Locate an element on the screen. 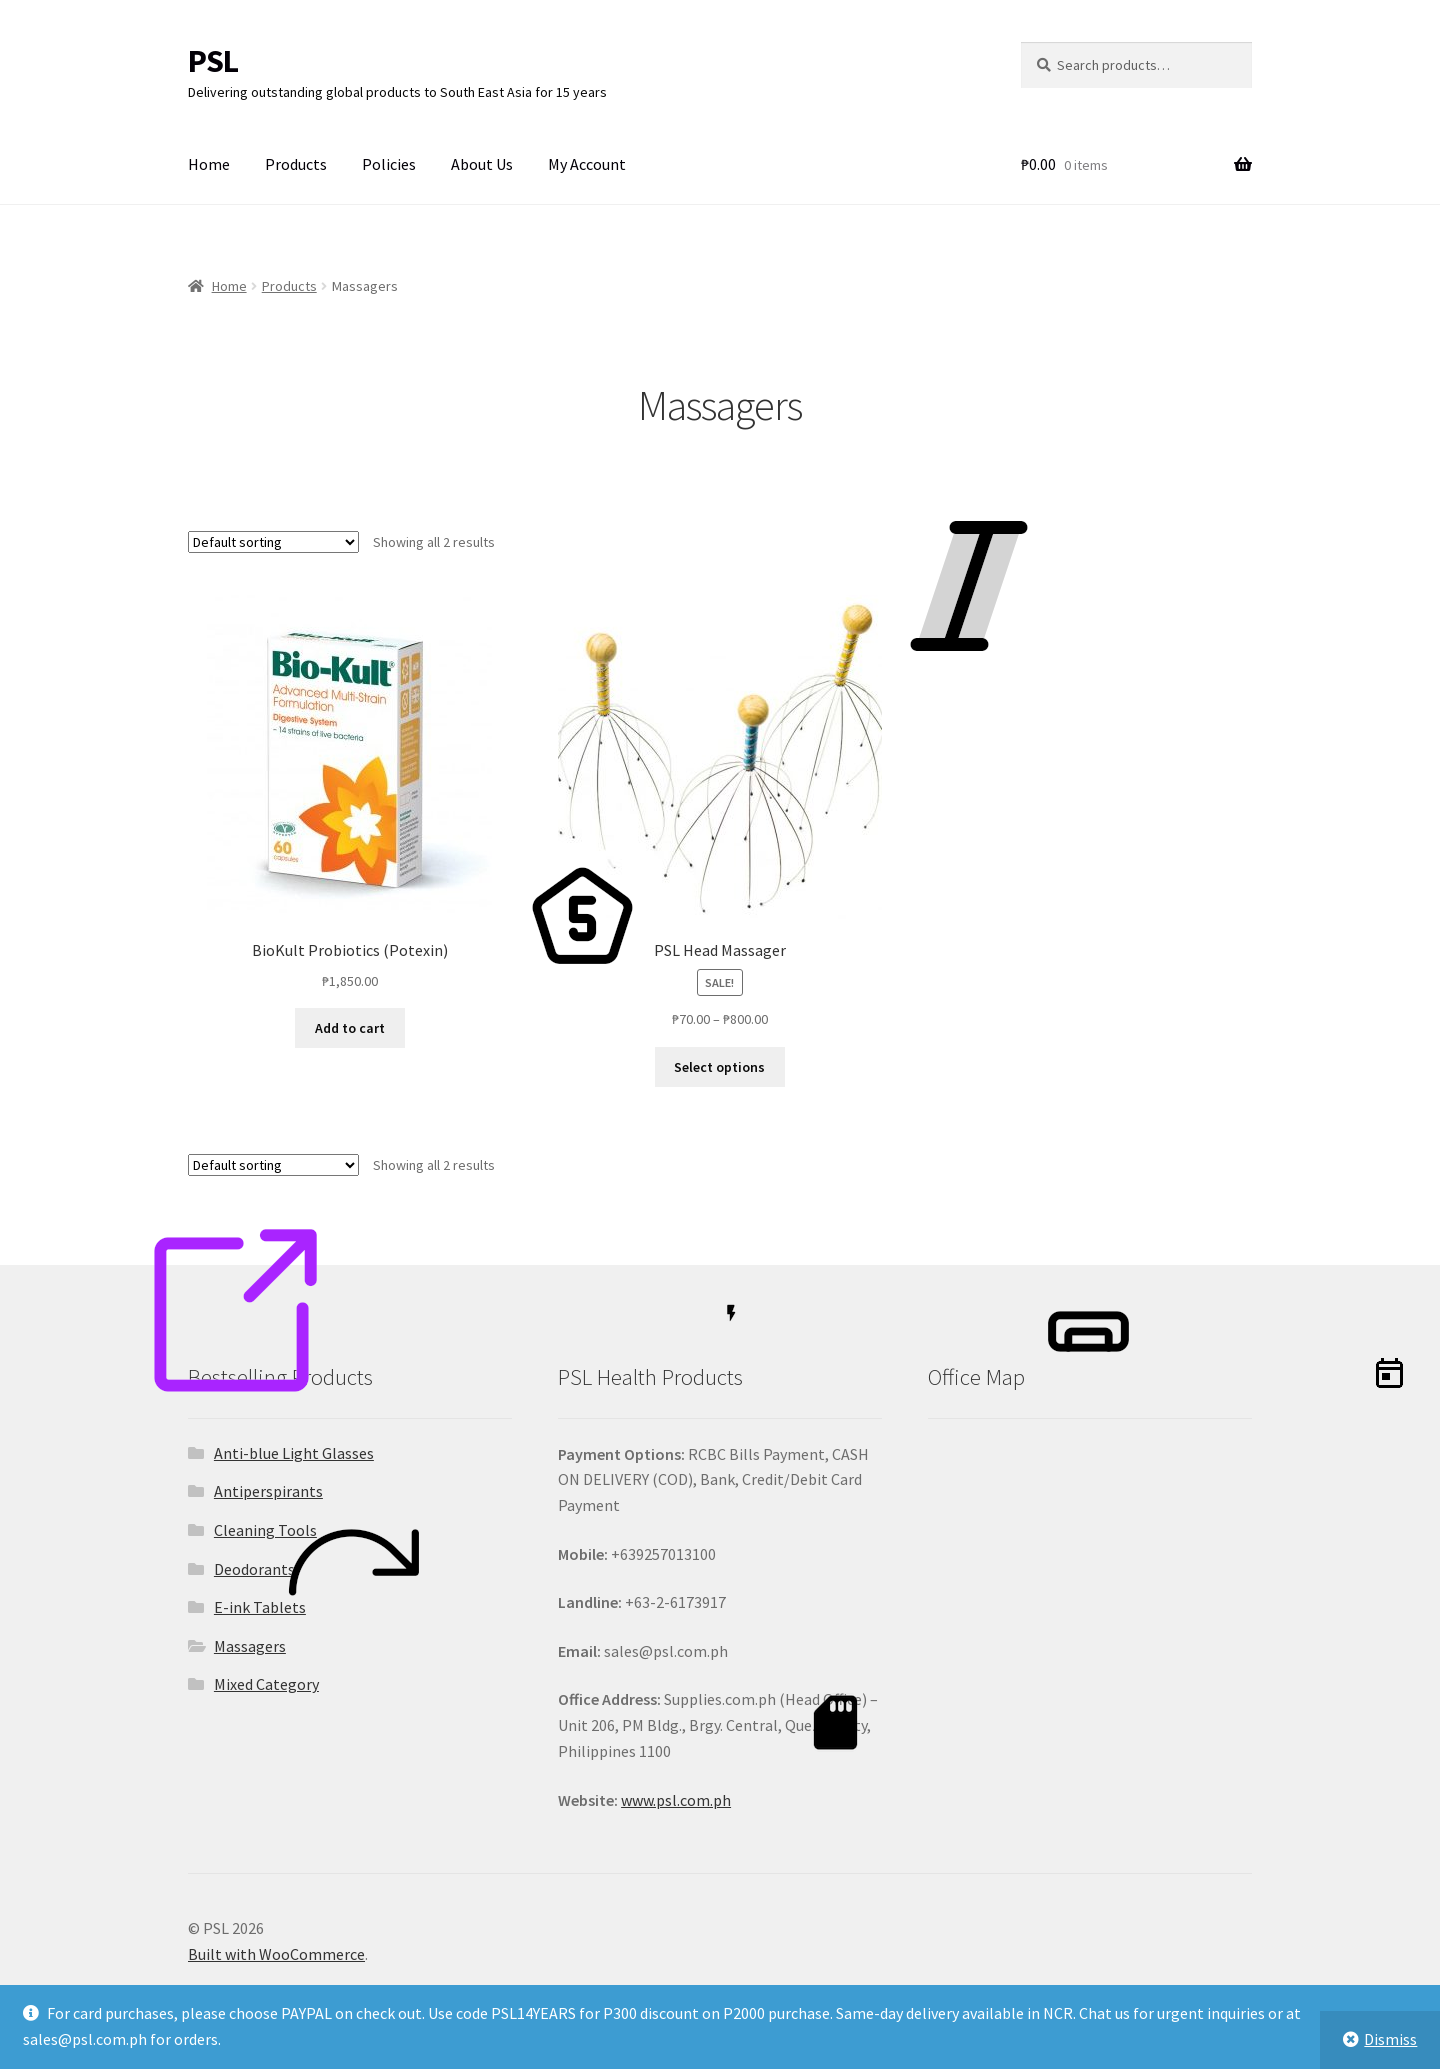 The width and height of the screenshot is (1440, 2069). apply italic formatting to selected text is located at coordinates (969, 586).